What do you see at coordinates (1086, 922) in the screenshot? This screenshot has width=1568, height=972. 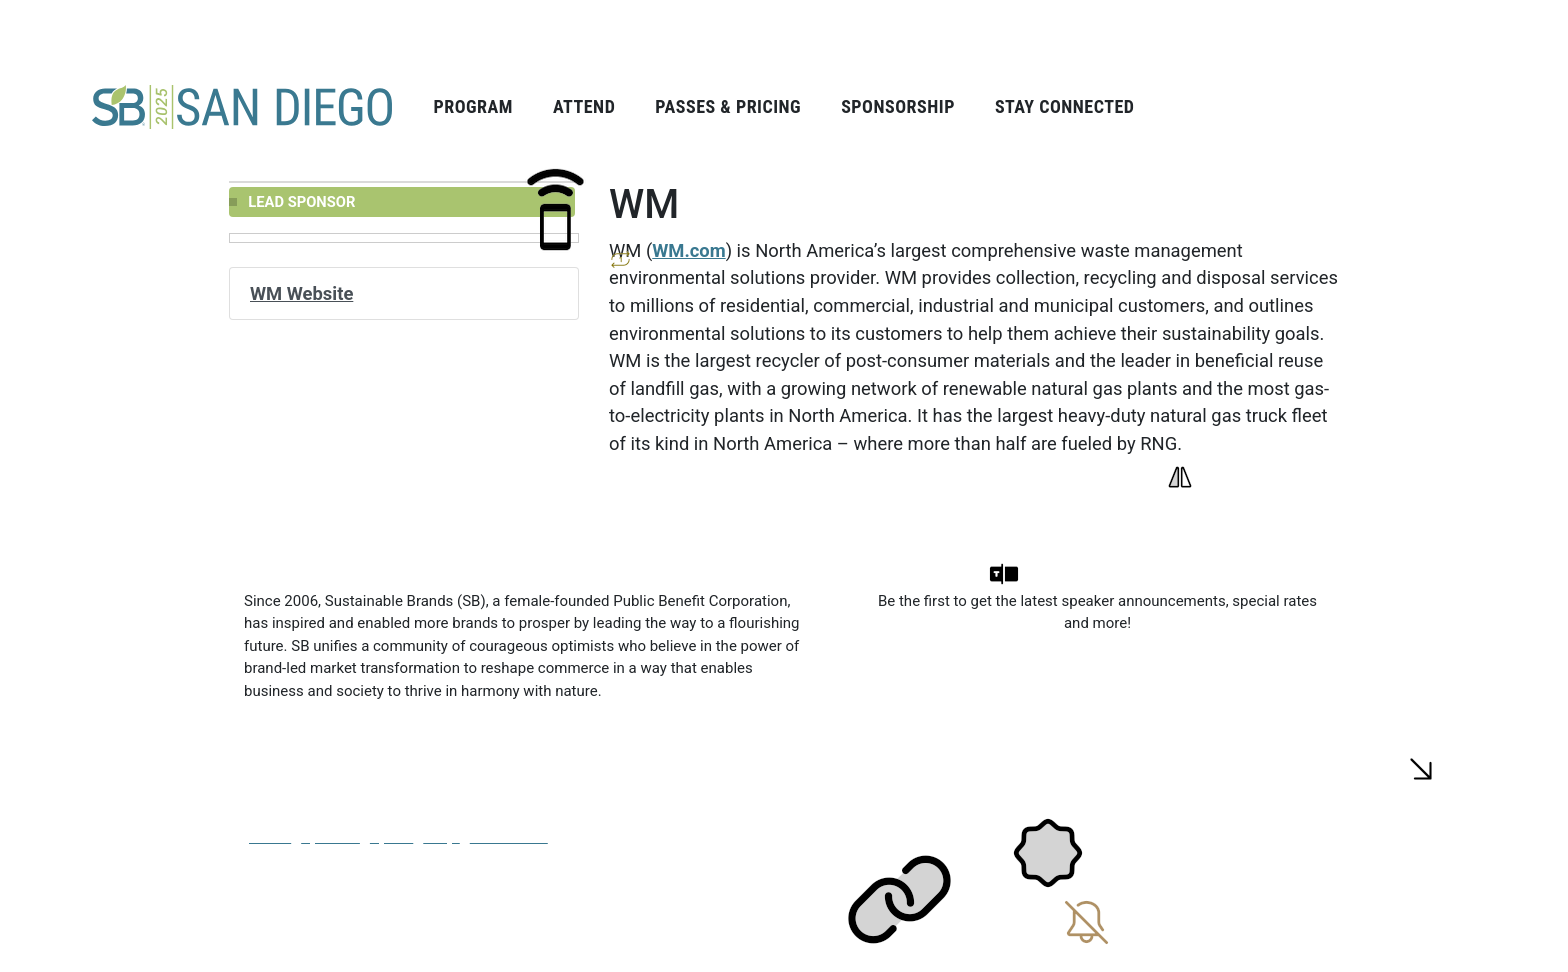 I see `mute notifications` at bounding box center [1086, 922].